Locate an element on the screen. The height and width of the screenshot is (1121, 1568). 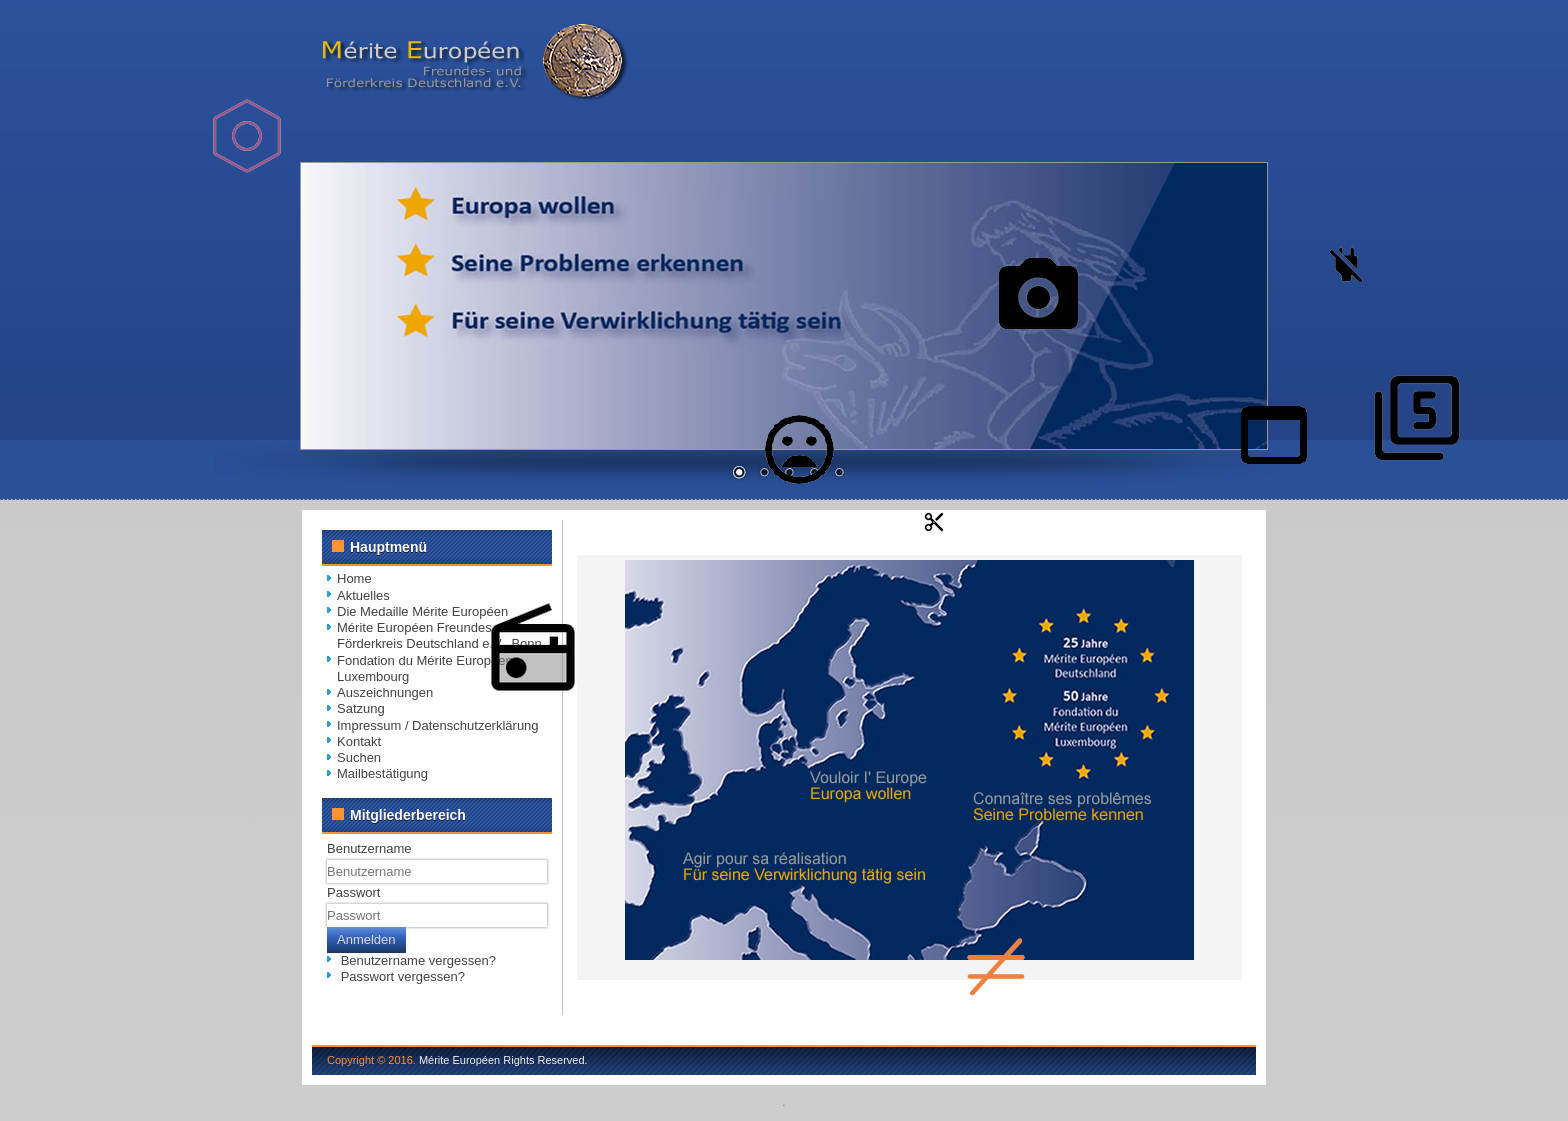
indicates values are not equal or a mismatch is located at coordinates (996, 967).